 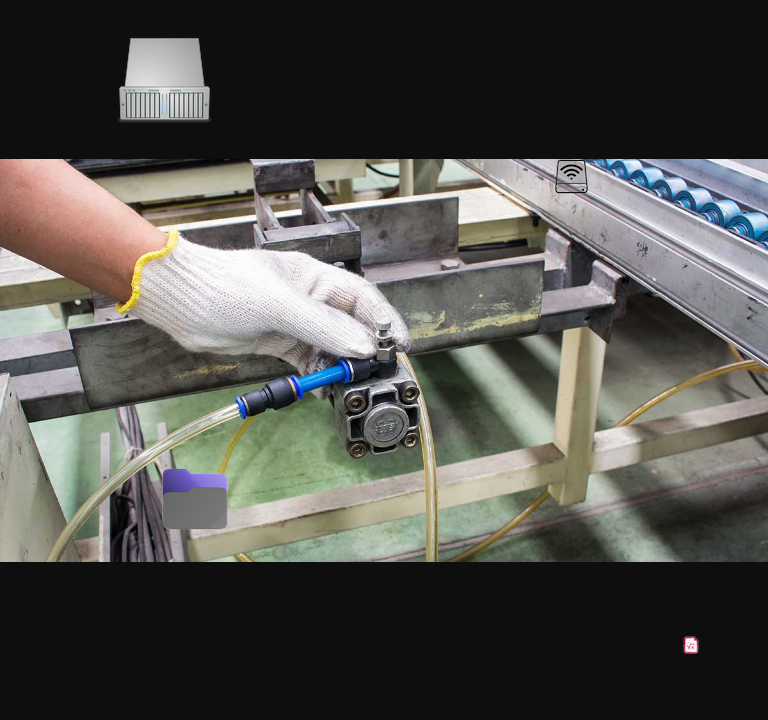 What do you see at coordinates (164, 78) in the screenshot?
I see `access Xserve RAID storage device settings` at bounding box center [164, 78].